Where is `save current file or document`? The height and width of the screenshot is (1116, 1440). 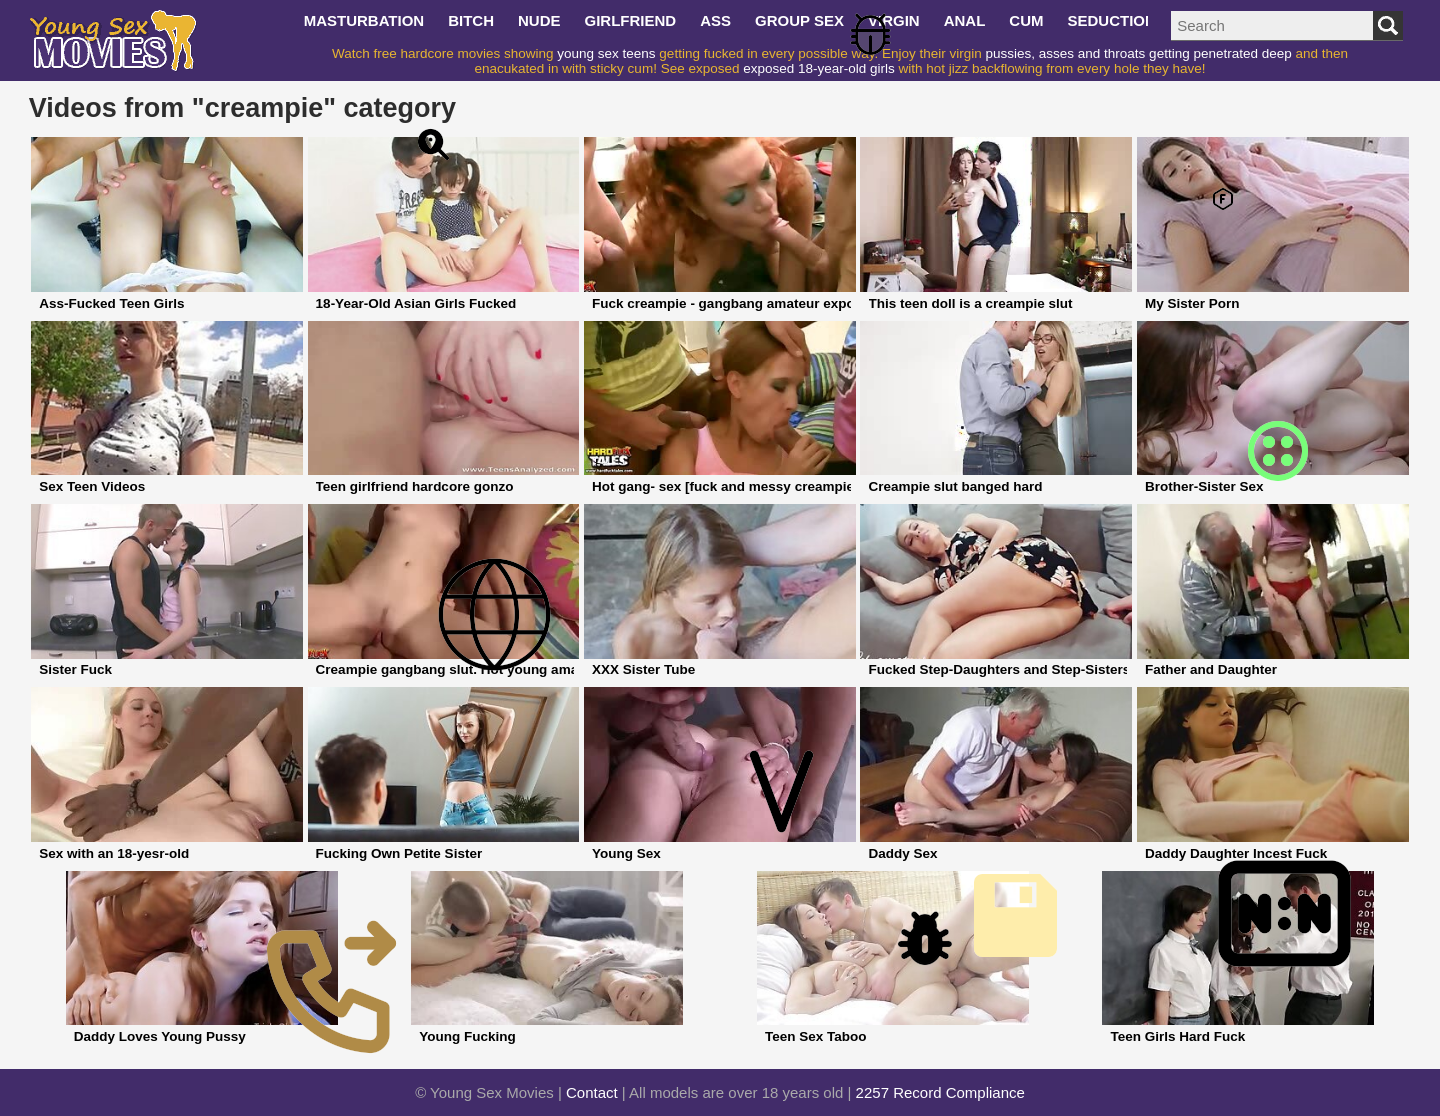 save current file or document is located at coordinates (1015, 915).